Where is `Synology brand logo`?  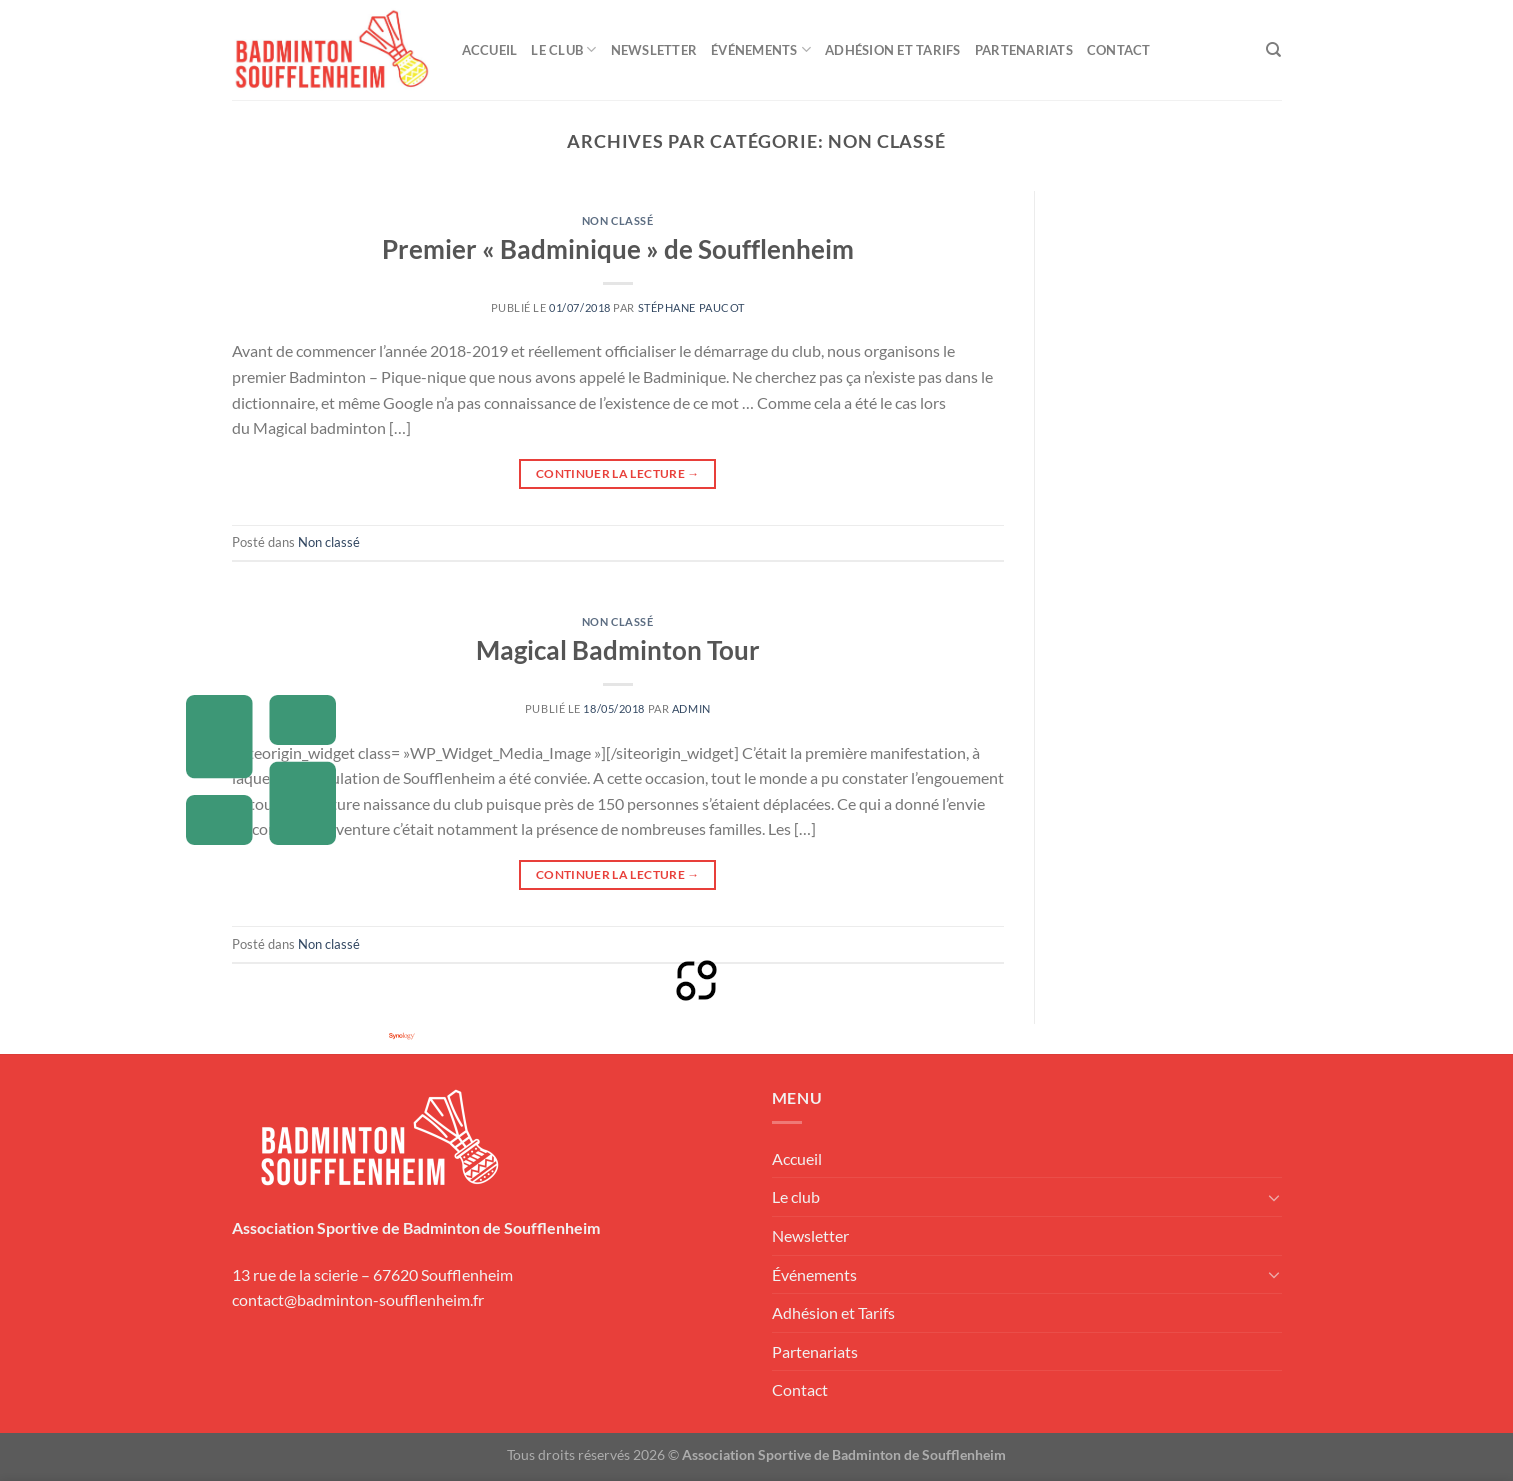 Synology brand logo is located at coordinates (402, 1036).